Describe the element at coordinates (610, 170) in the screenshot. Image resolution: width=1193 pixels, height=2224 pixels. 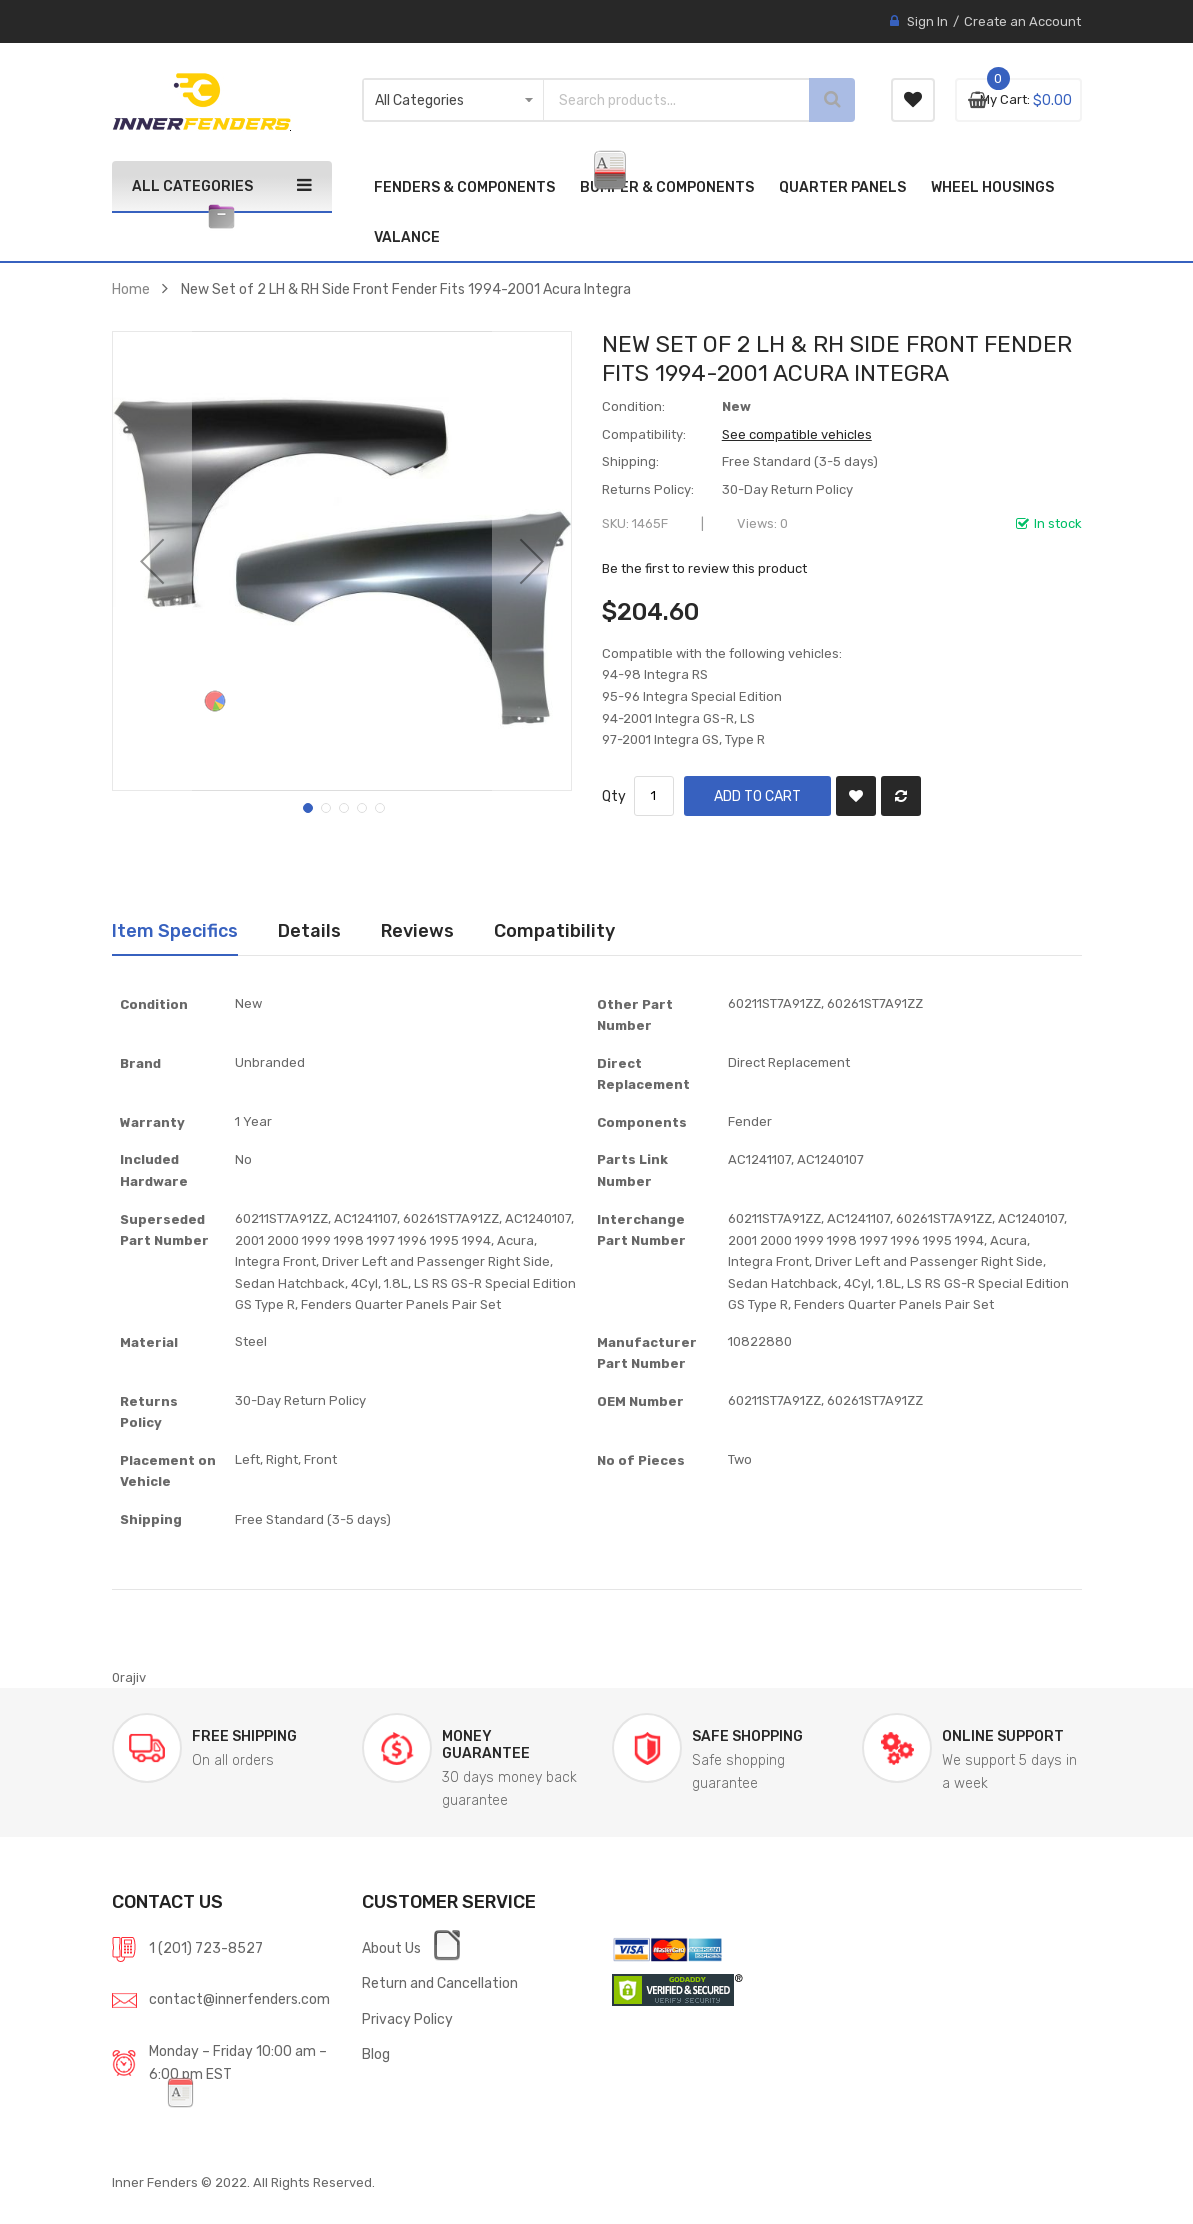
I see `open document scanner app` at that location.